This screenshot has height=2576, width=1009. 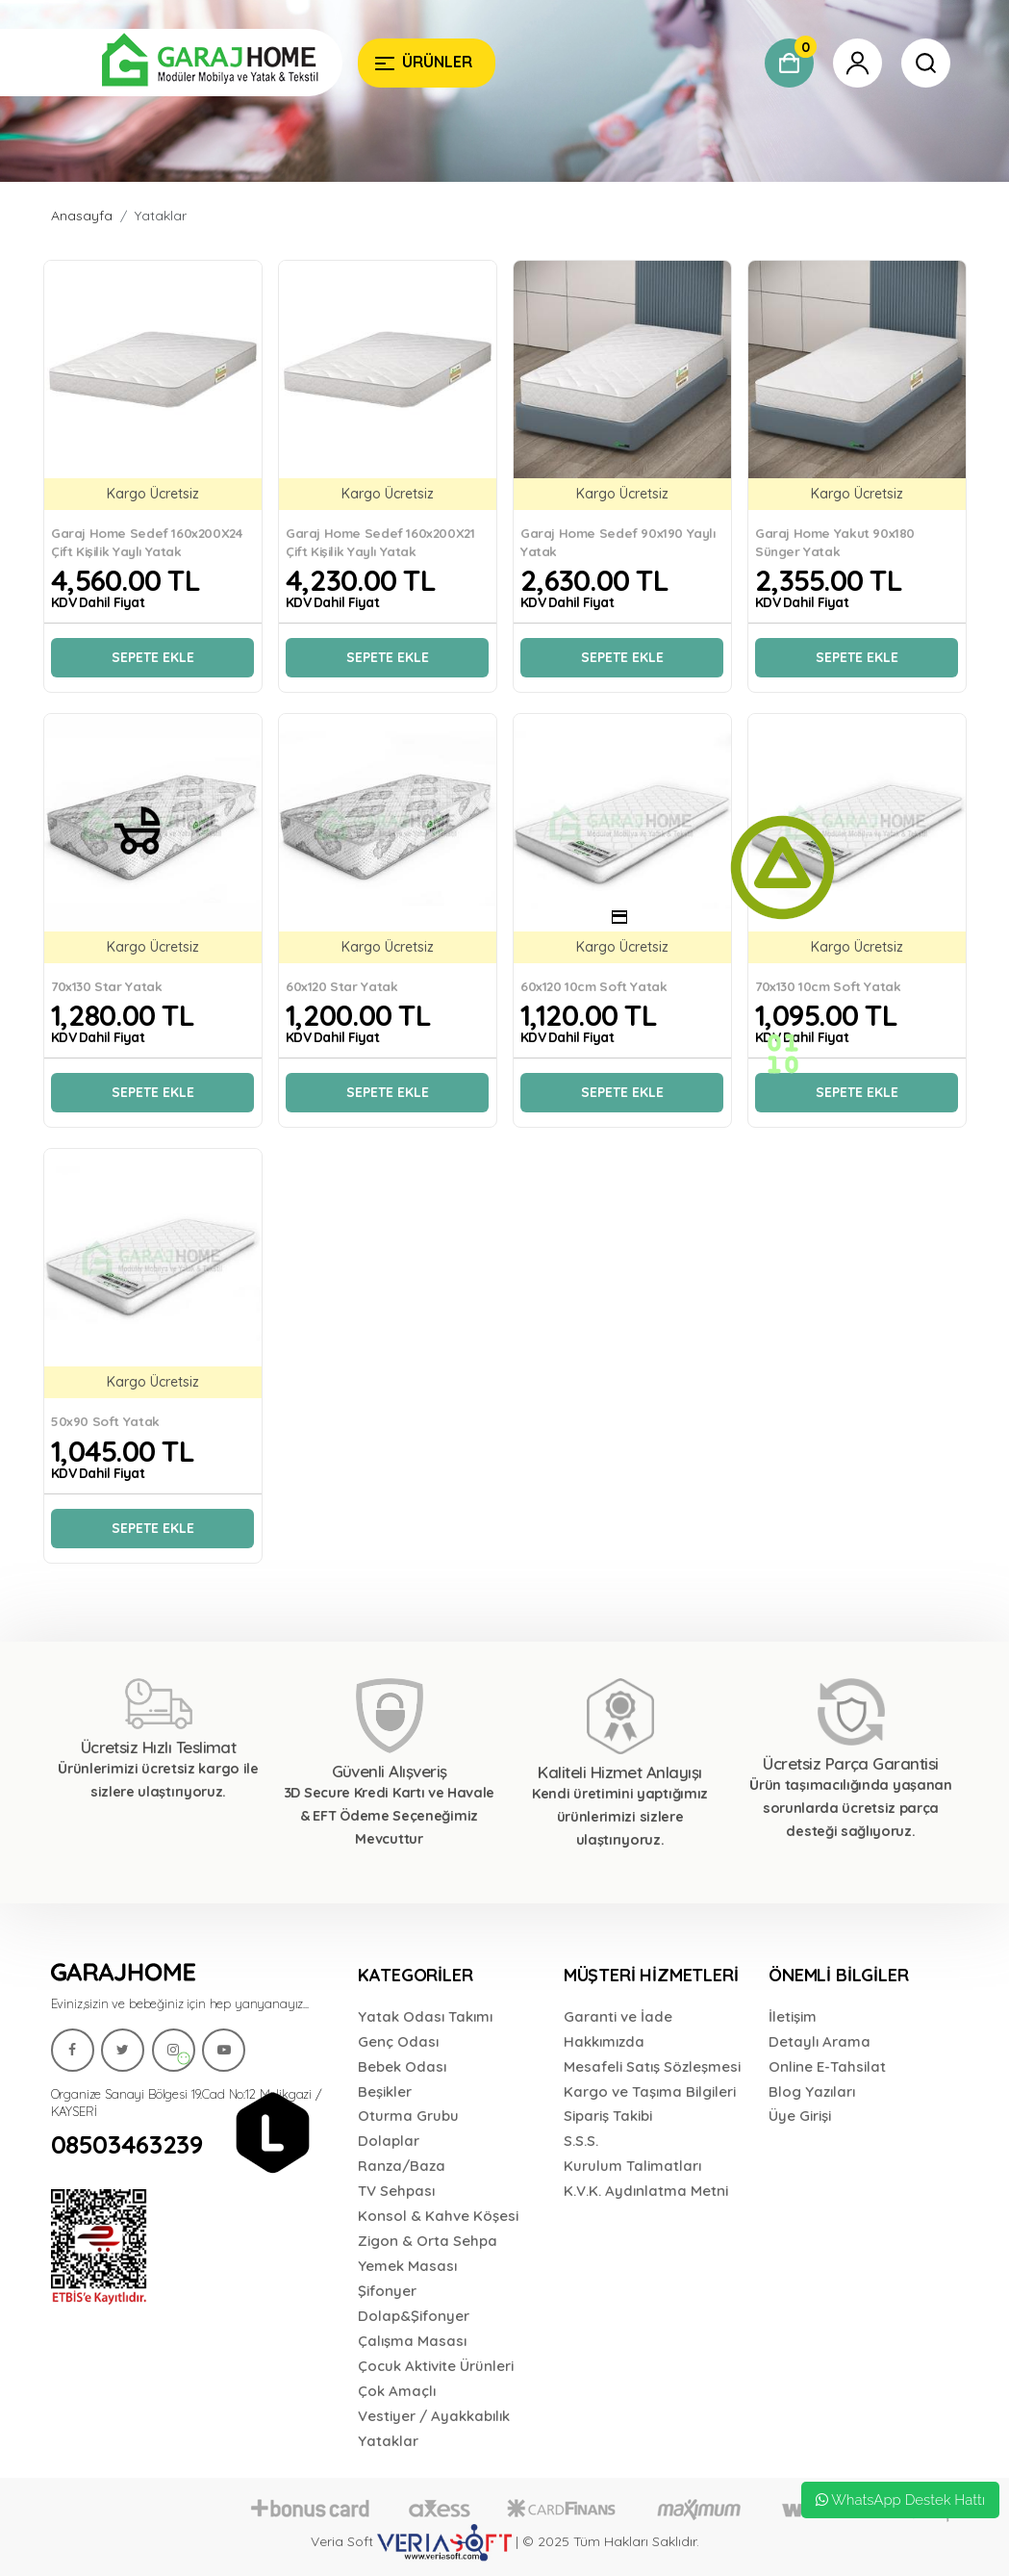 What do you see at coordinates (139, 830) in the screenshot?
I see `indicates child-friendly or family-friendly location` at bounding box center [139, 830].